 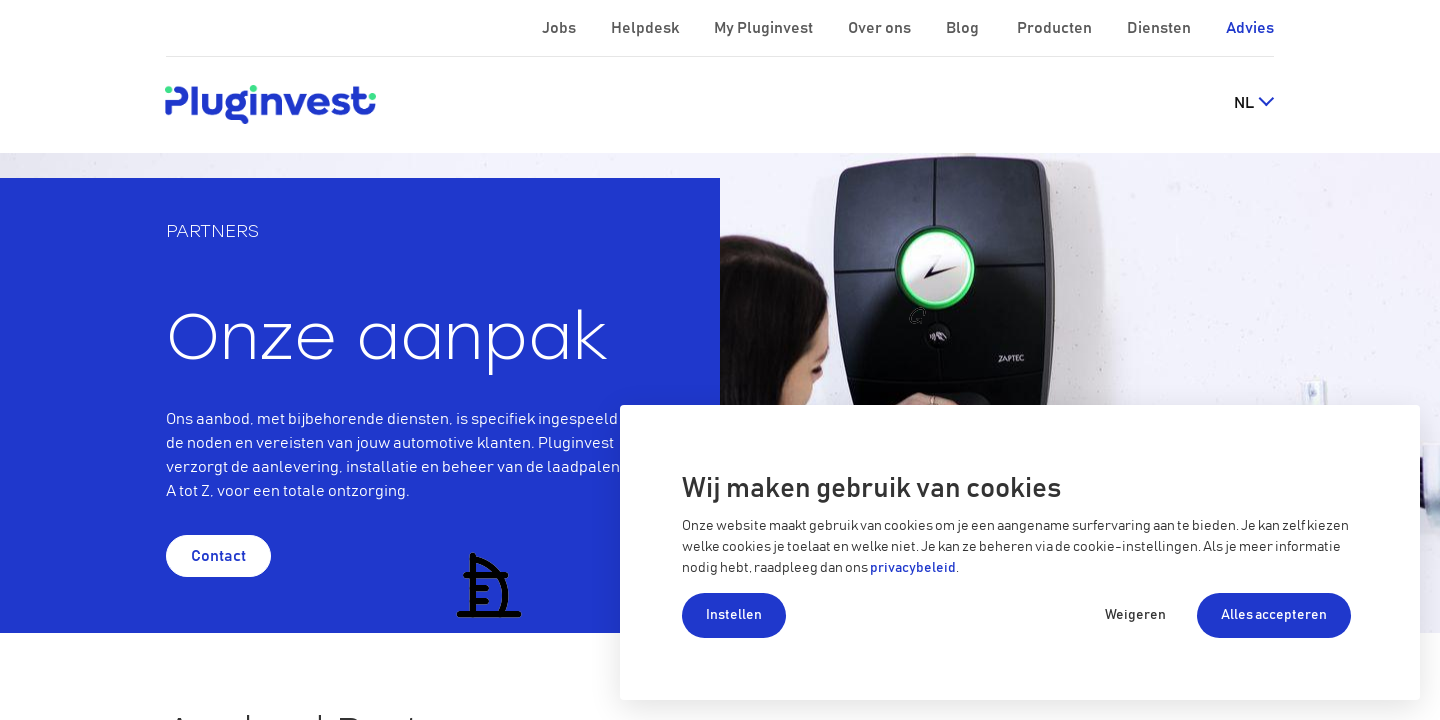 What do you see at coordinates (917, 315) in the screenshot?
I see `rotate object 360 degrees` at bounding box center [917, 315].